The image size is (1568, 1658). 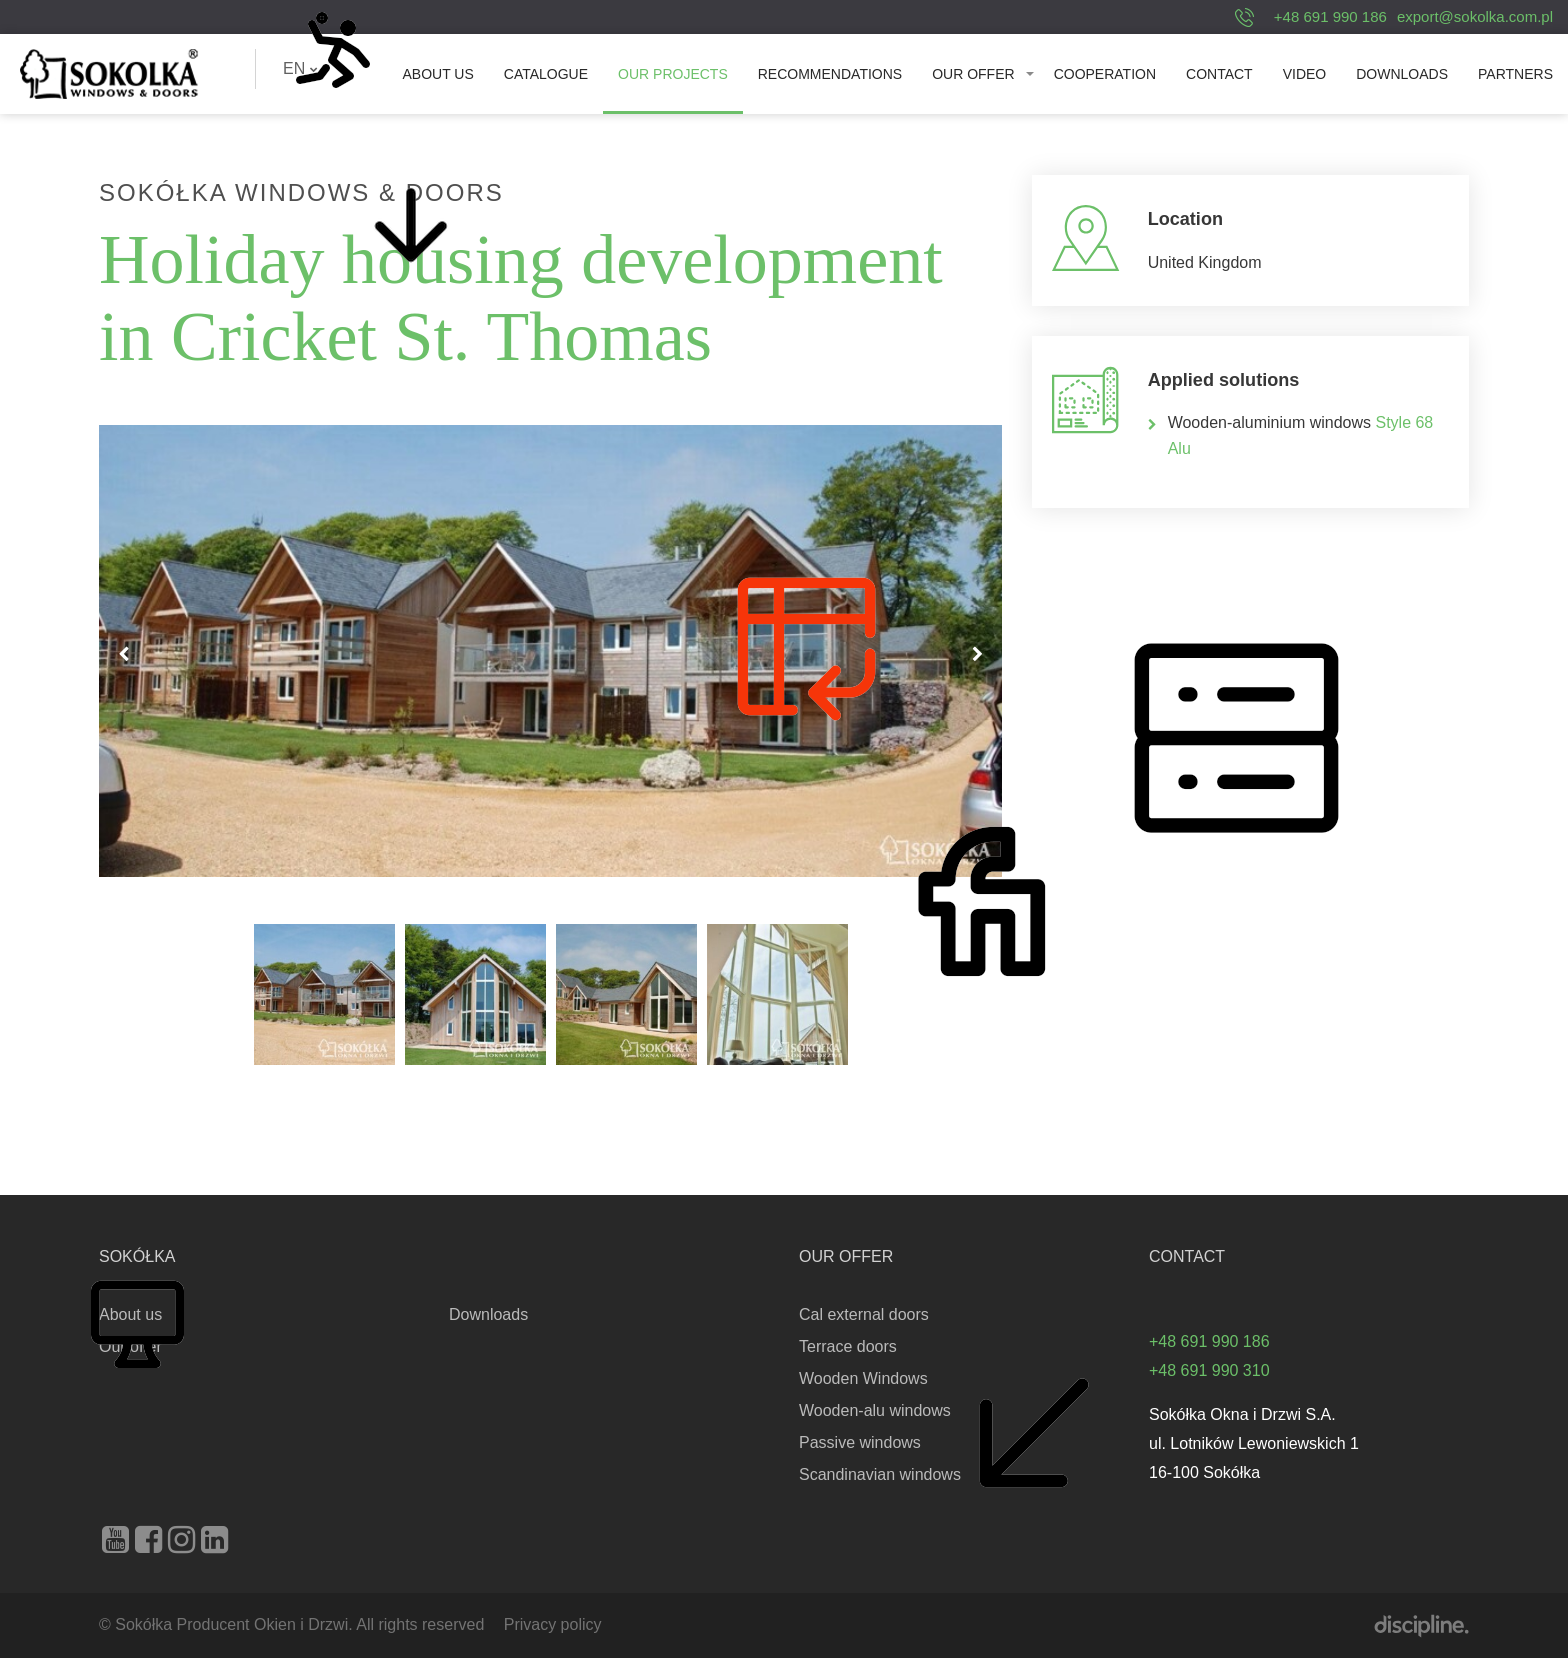 What do you see at coordinates (806, 646) in the screenshot?
I see `pivot data by column in a table or spreadsheet` at bounding box center [806, 646].